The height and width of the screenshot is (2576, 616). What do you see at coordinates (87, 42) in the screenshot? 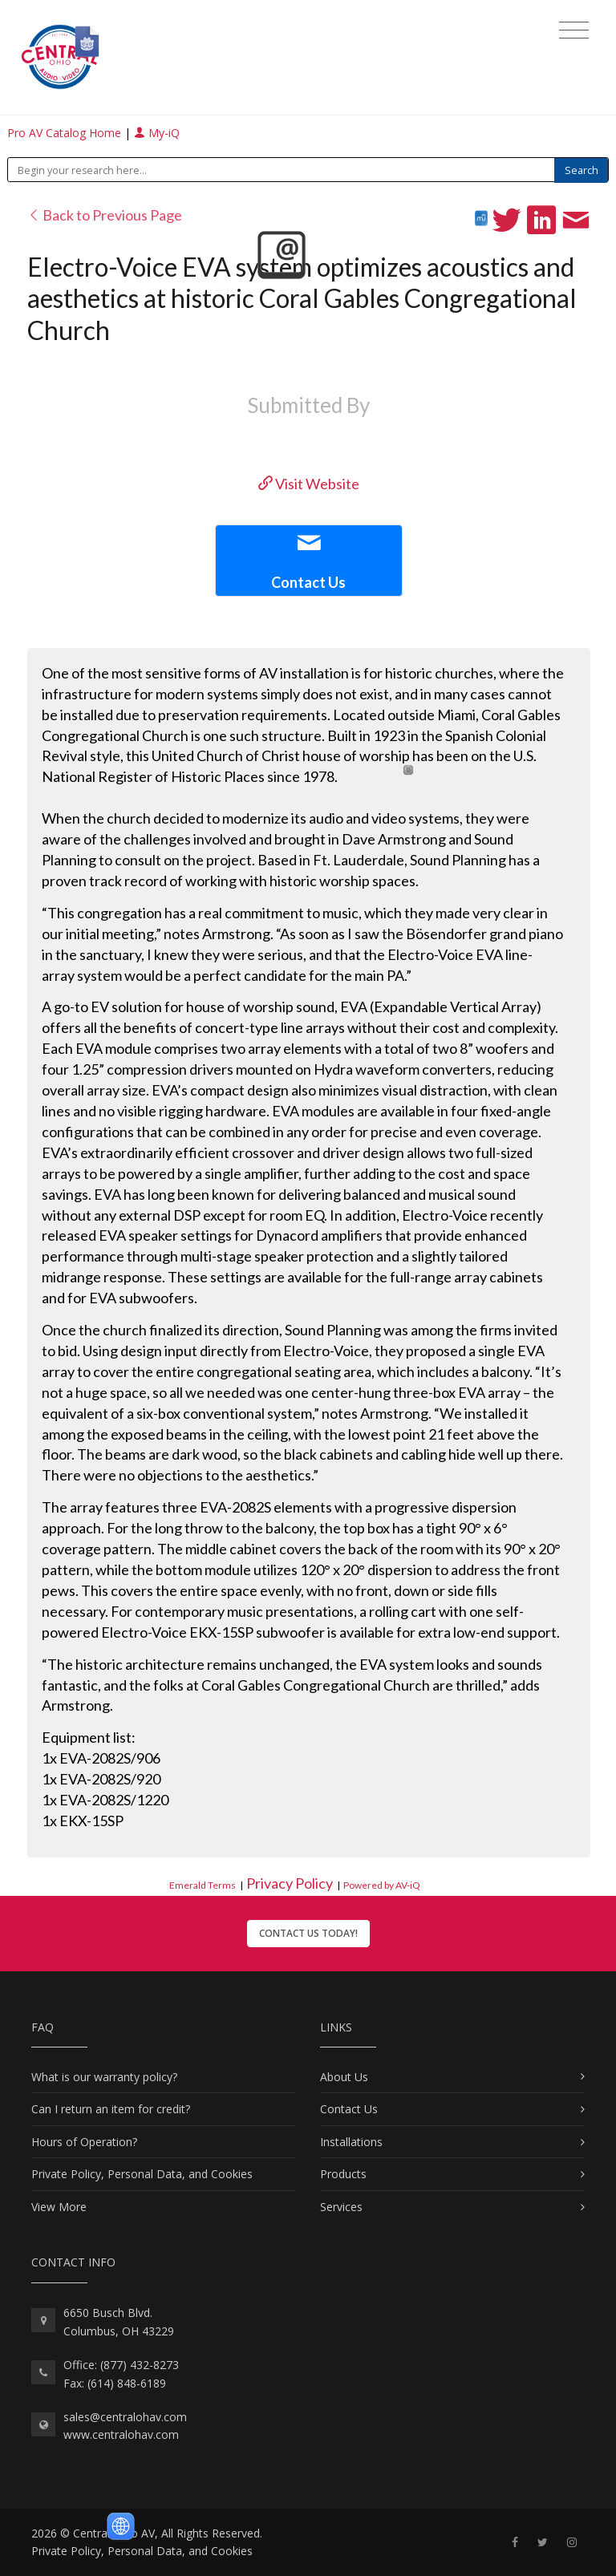
I see `a godot game engine project file` at bounding box center [87, 42].